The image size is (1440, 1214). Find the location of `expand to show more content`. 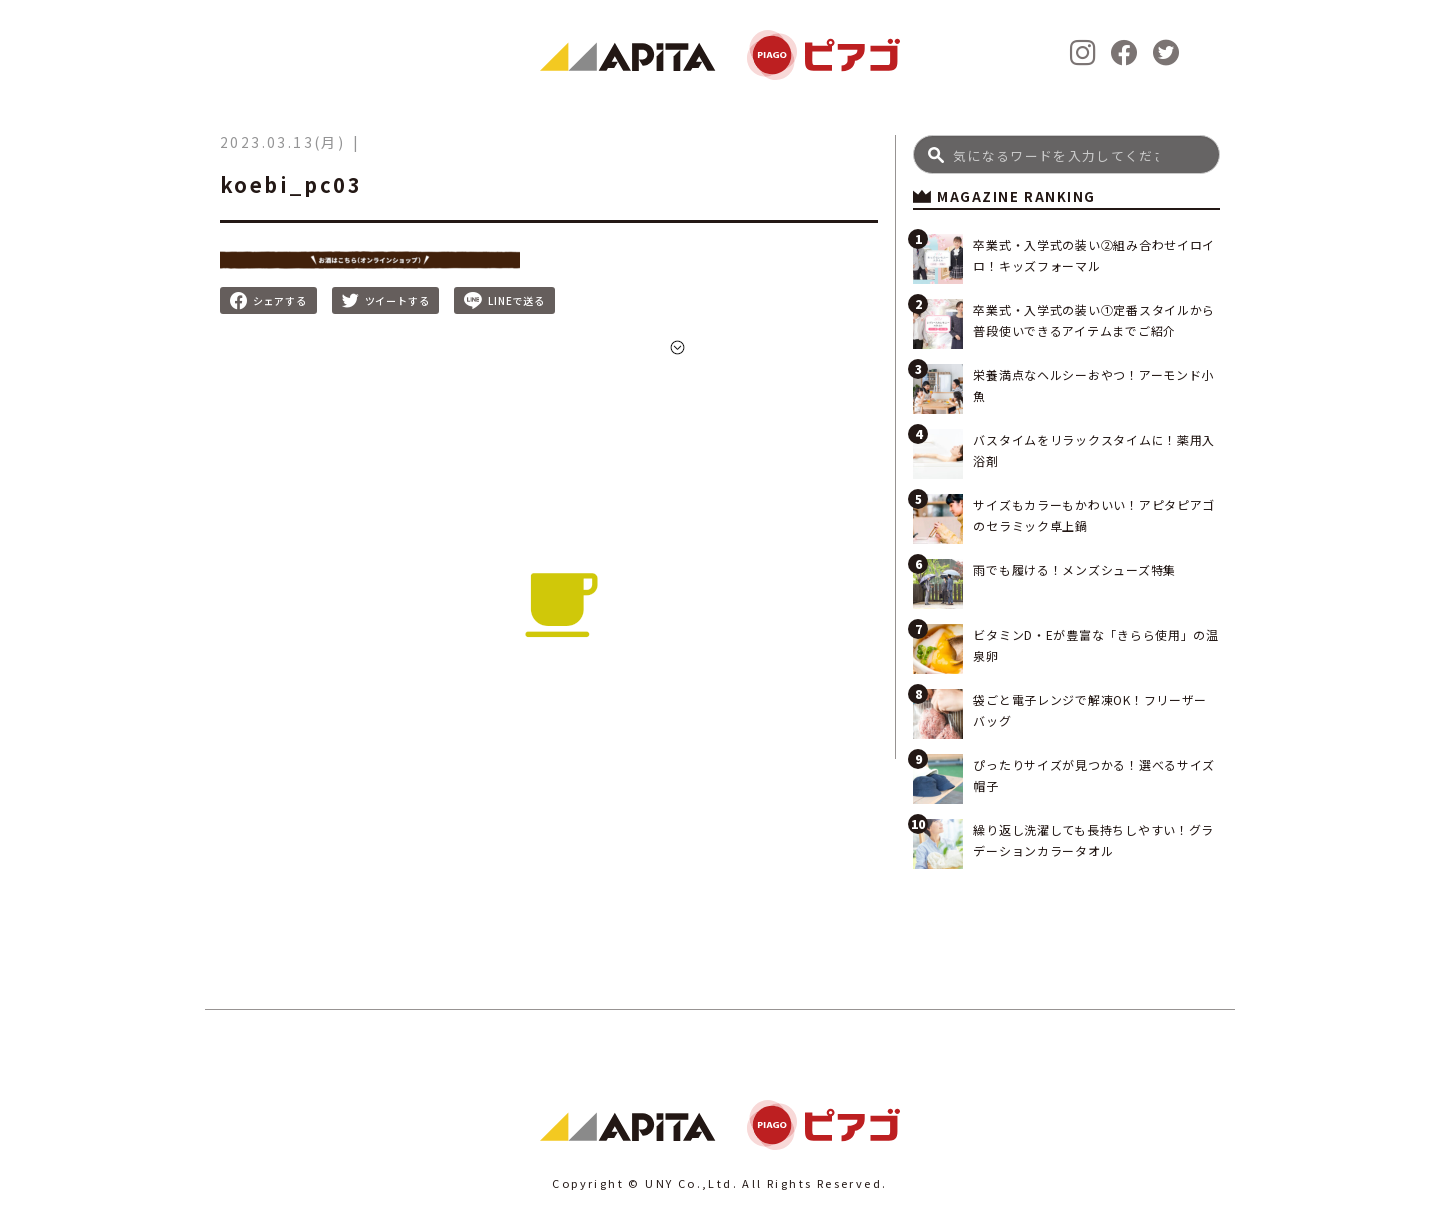

expand to show more content is located at coordinates (677, 347).